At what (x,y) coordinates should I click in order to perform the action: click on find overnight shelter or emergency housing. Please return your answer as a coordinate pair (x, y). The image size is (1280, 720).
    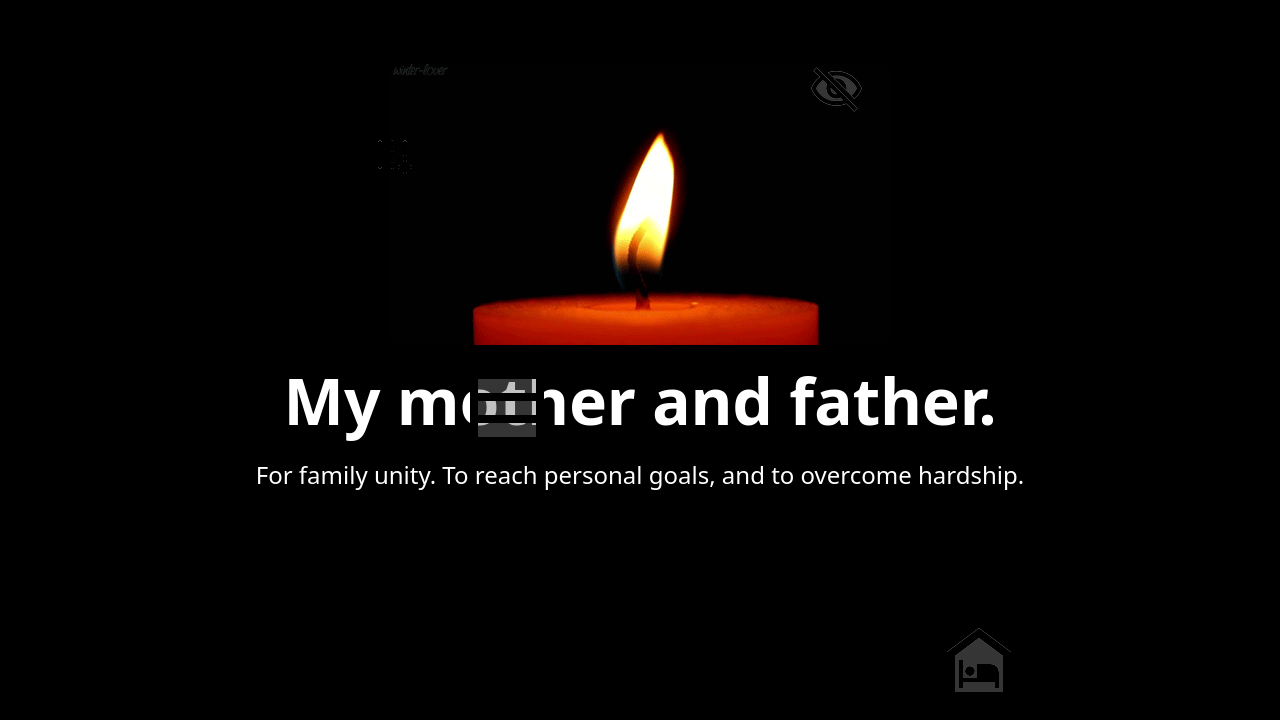
    Looking at the image, I should click on (979, 664).